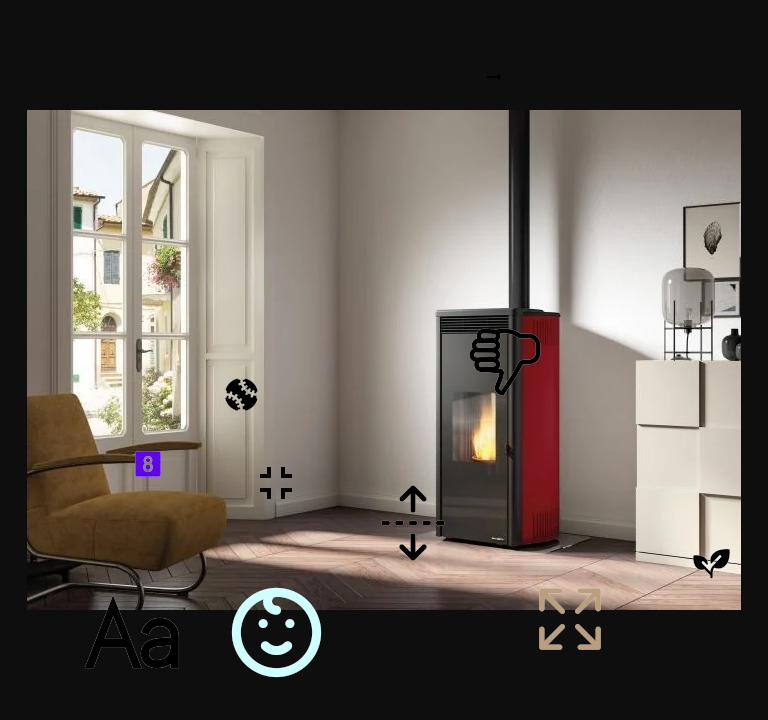 The image size is (768, 720). I want to click on indicates child-friendly or kids mode, so click(276, 632).